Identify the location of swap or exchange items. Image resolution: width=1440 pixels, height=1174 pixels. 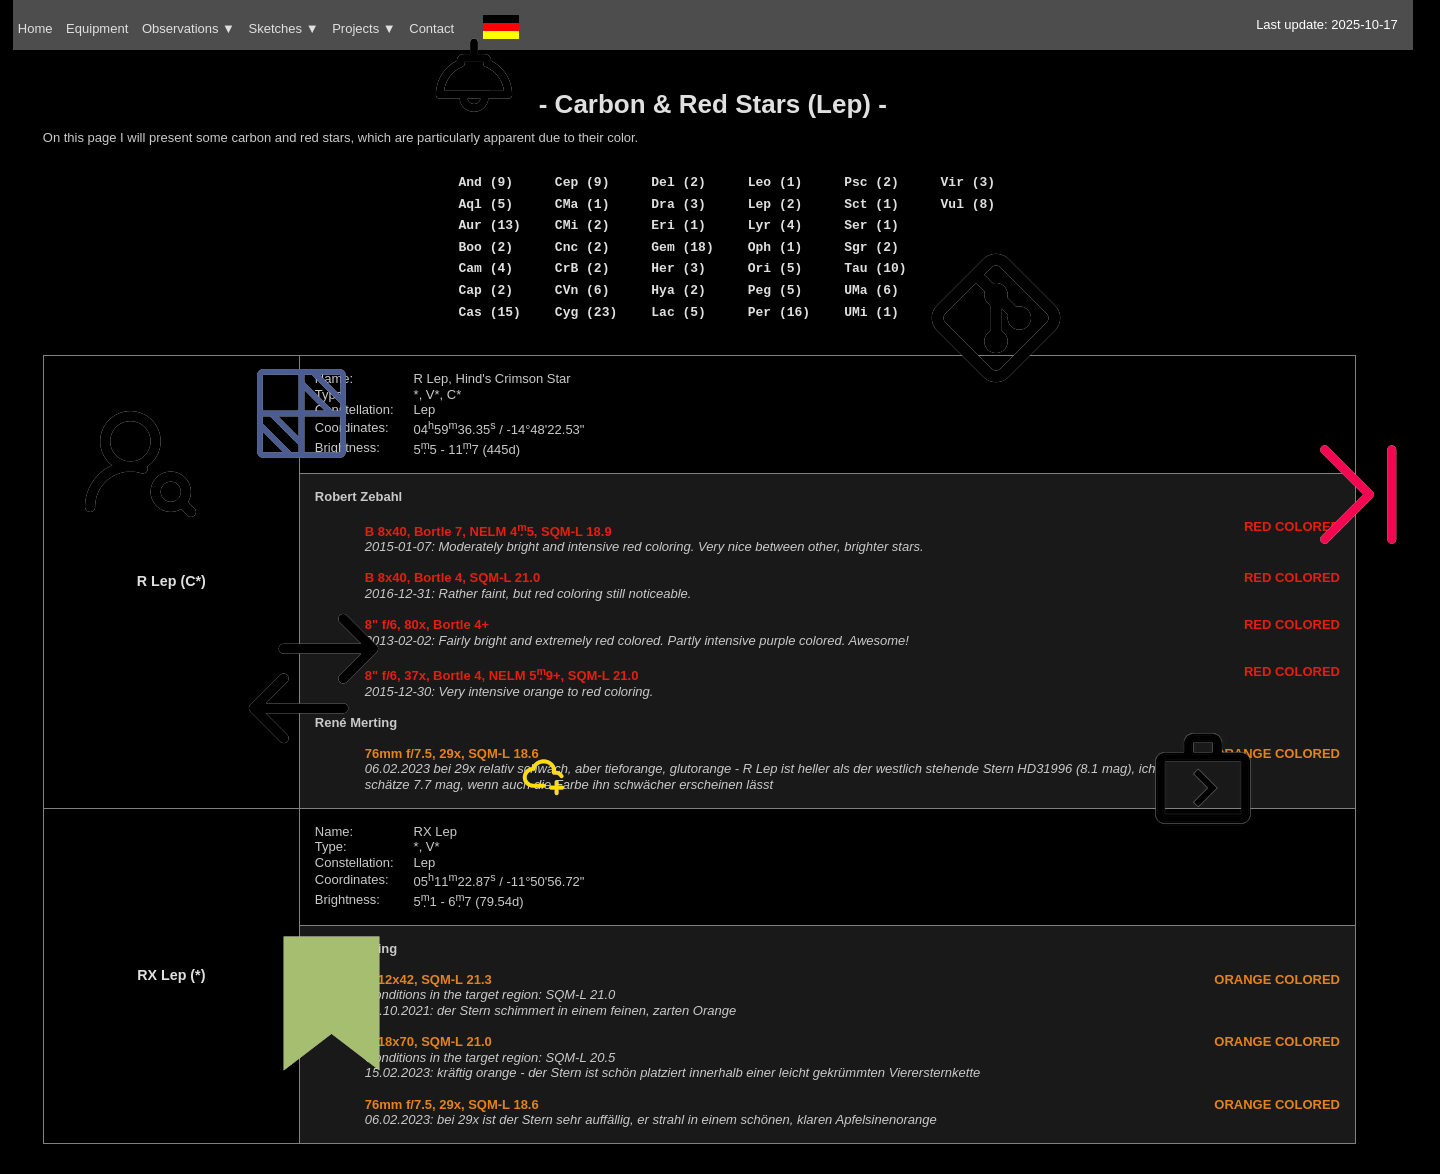
(313, 678).